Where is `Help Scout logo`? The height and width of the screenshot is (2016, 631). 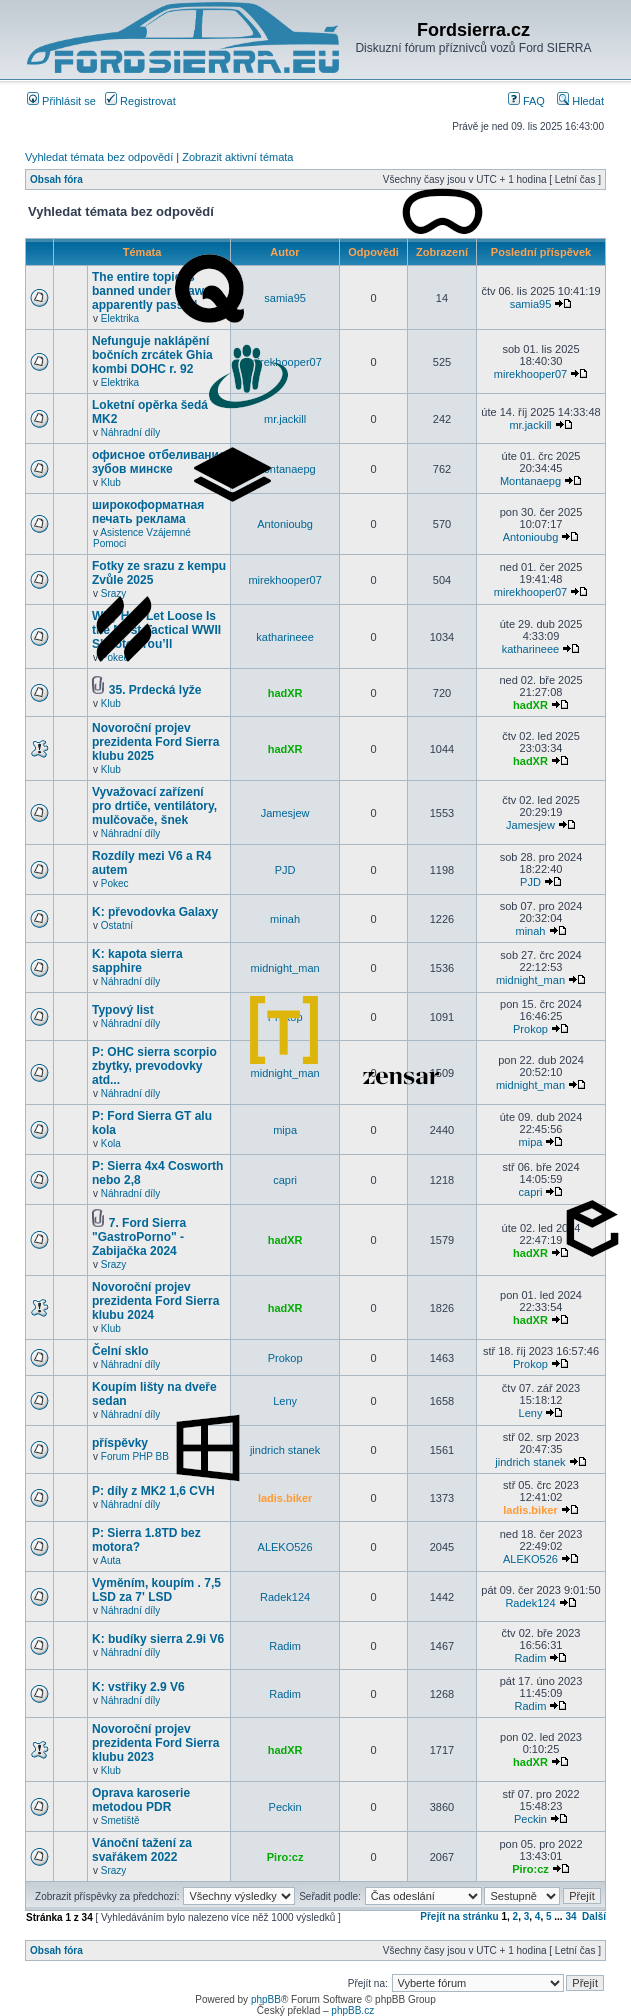 Help Scout logo is located at coordinates (124, 629).